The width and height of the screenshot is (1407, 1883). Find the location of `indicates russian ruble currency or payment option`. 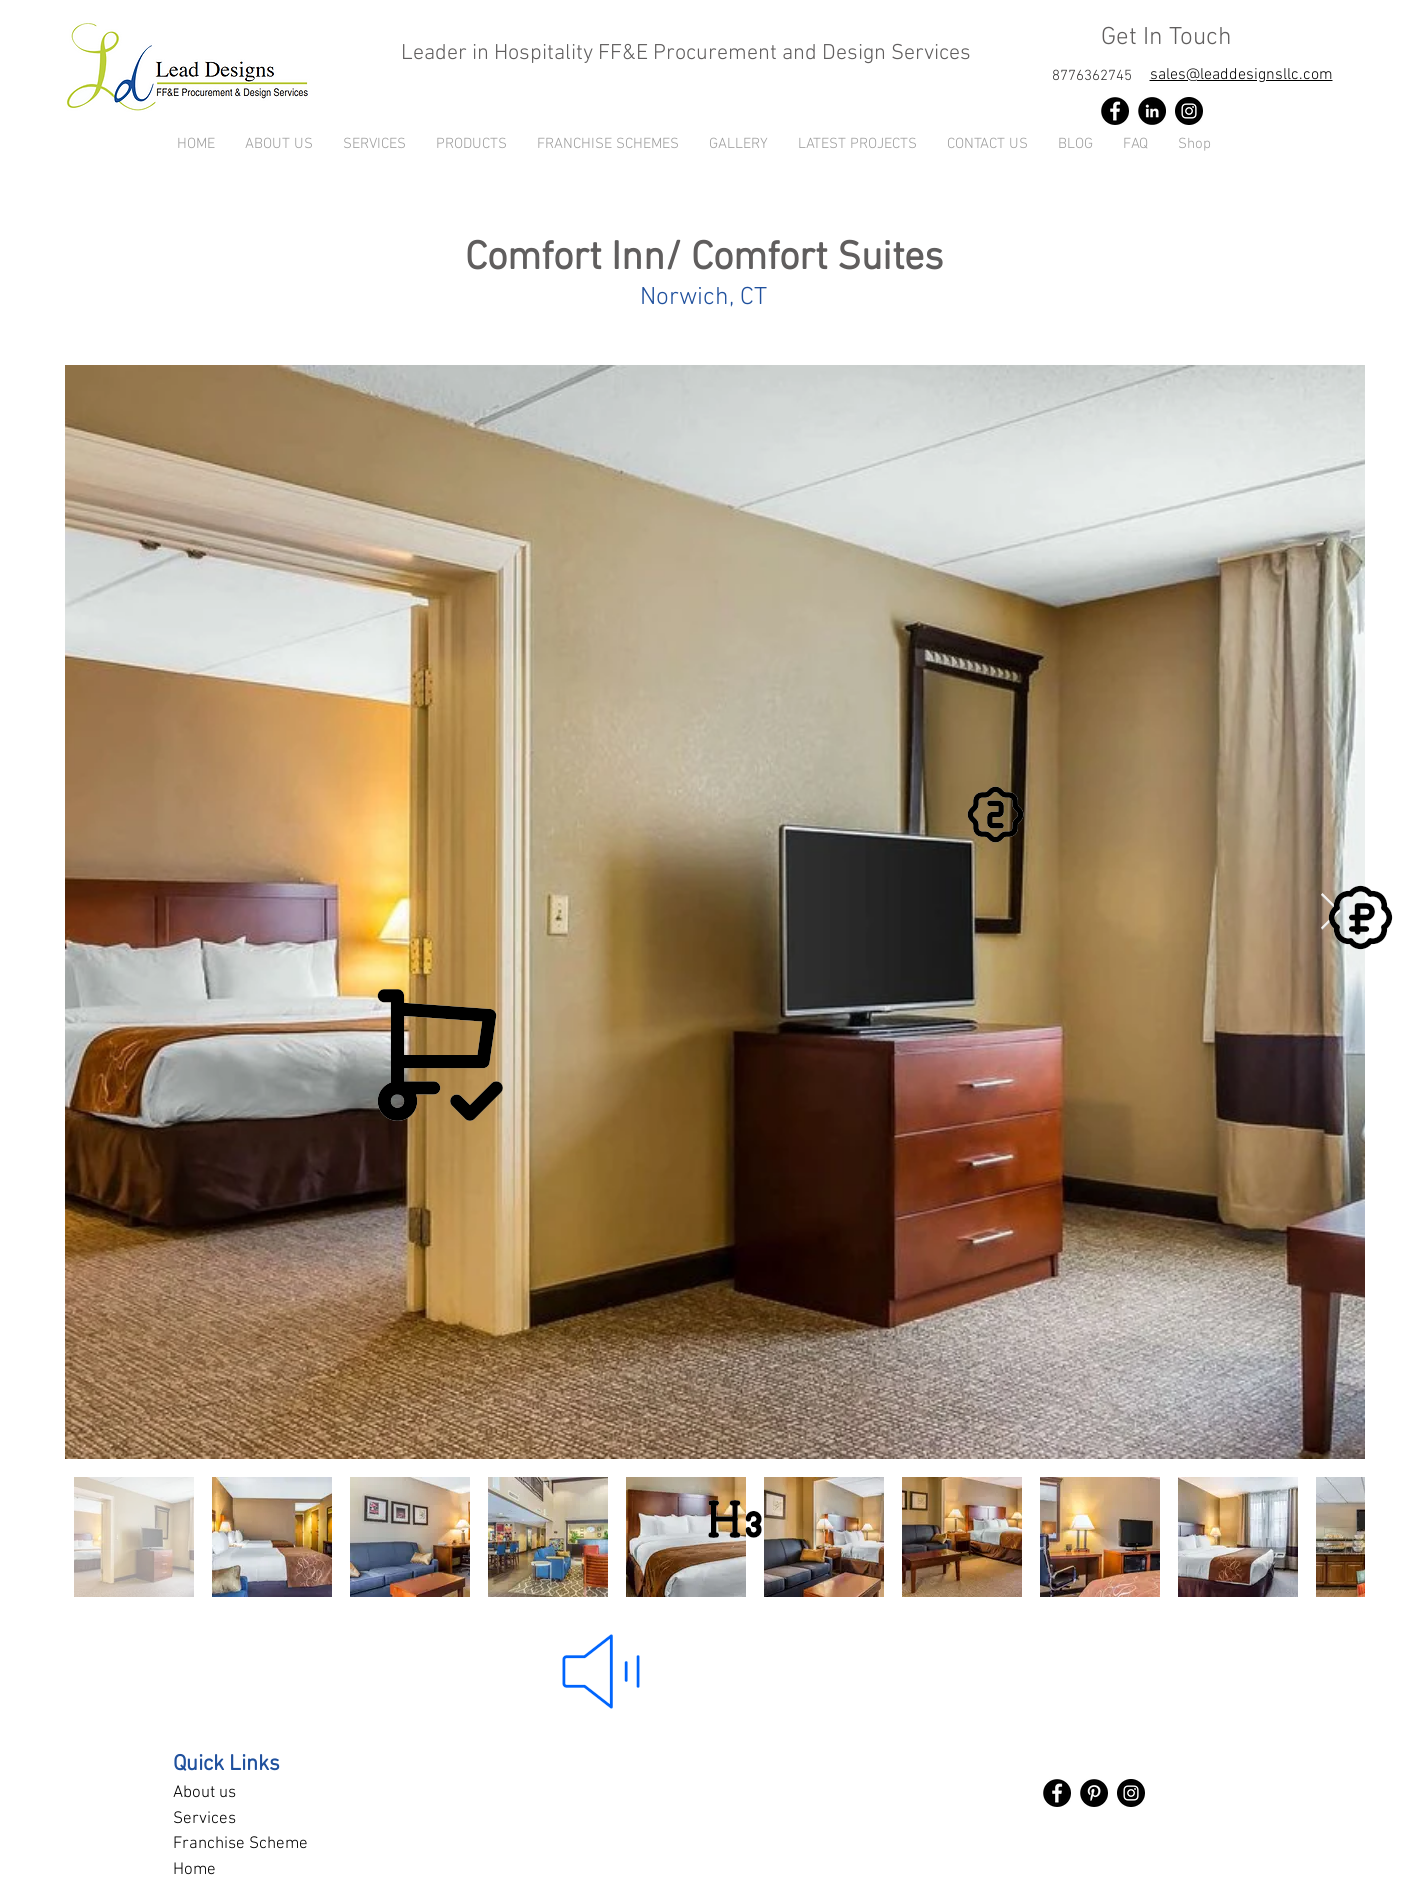

indicates russian ruble currency or payment option is located at coordinates (1360, 917).